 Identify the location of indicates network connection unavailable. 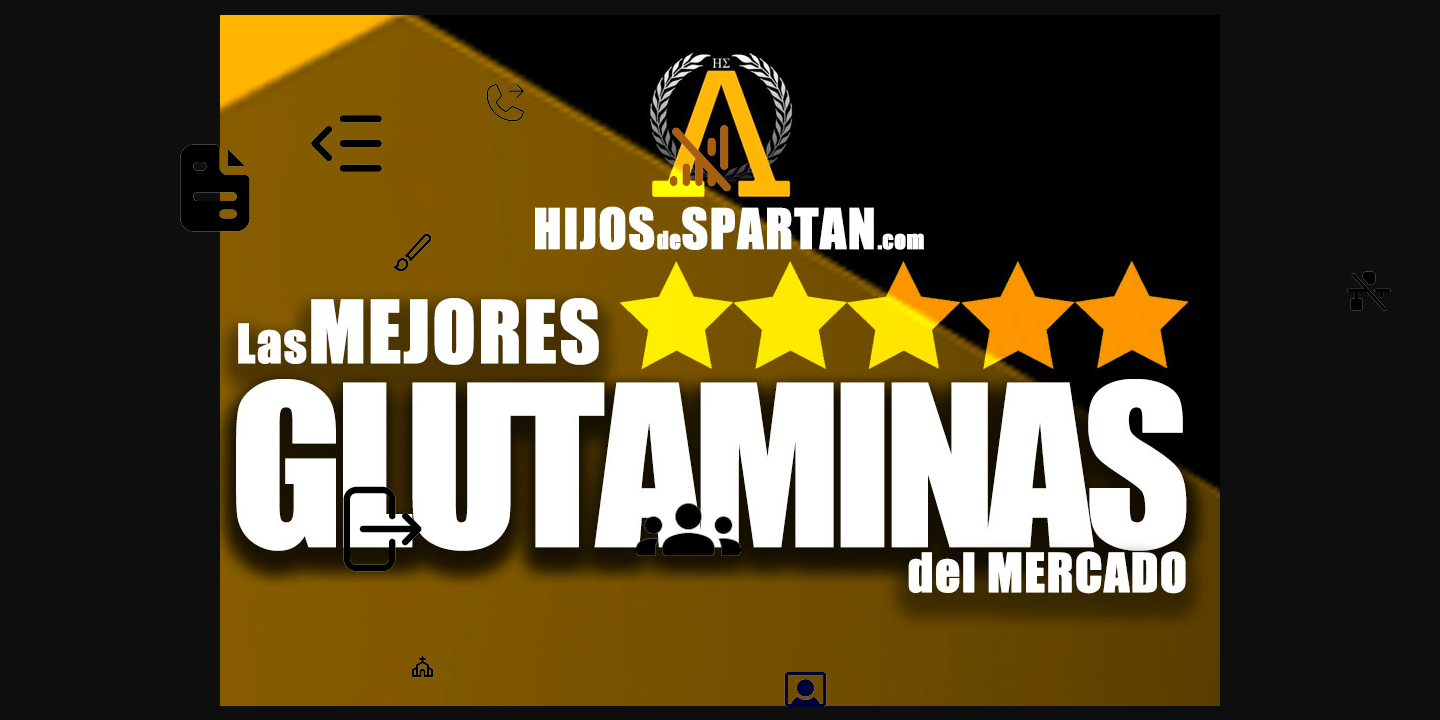
(1369, 292).